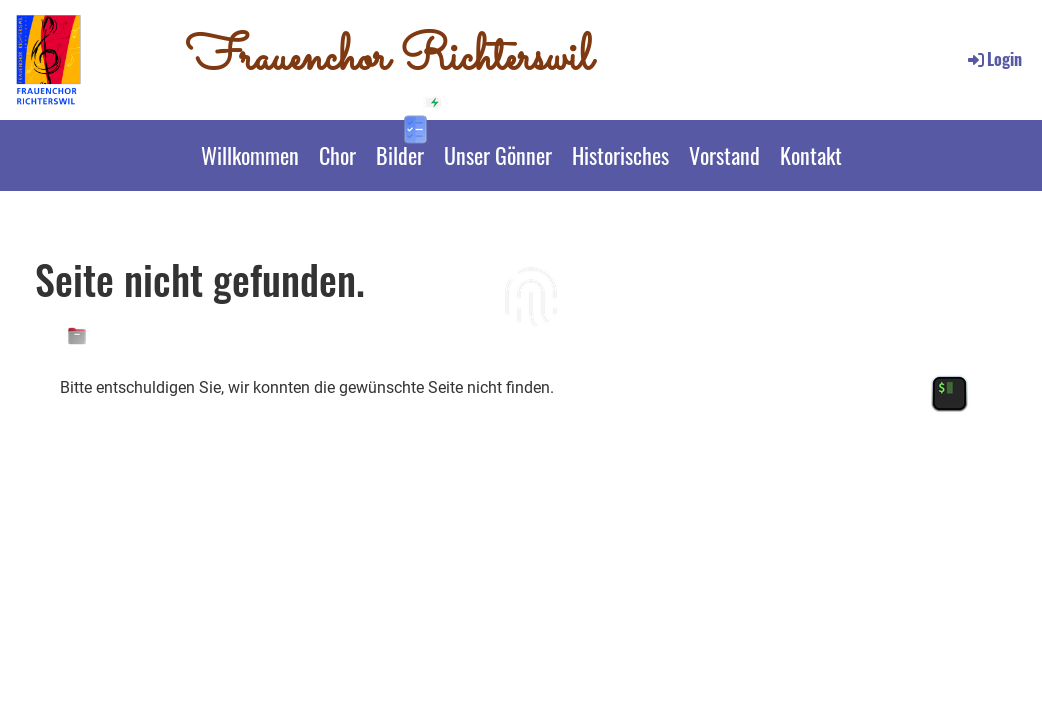 The width and height of the screenshot is (1042, 720). Describe the element at coordinates (415, 129) in the screenshot. I see `open your bookmarks app` at that location.